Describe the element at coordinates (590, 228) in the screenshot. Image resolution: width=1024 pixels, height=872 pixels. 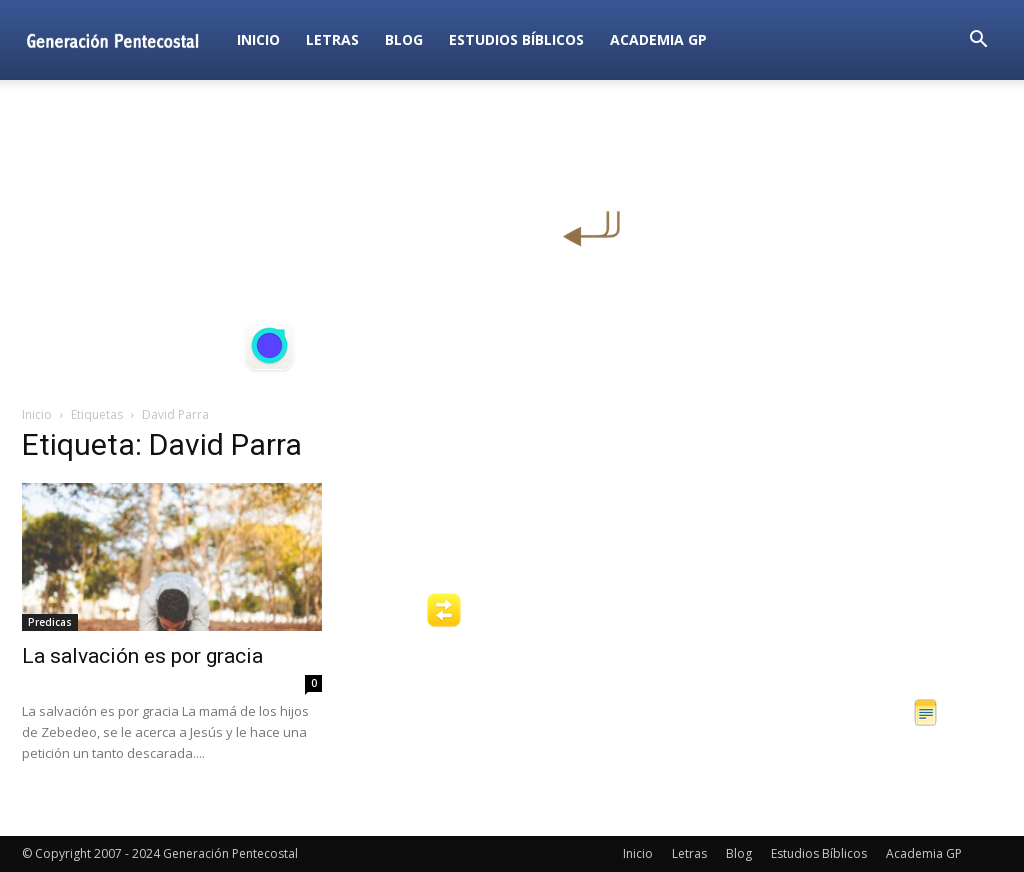
I see `reply to all recipients in an email thread` at that location.